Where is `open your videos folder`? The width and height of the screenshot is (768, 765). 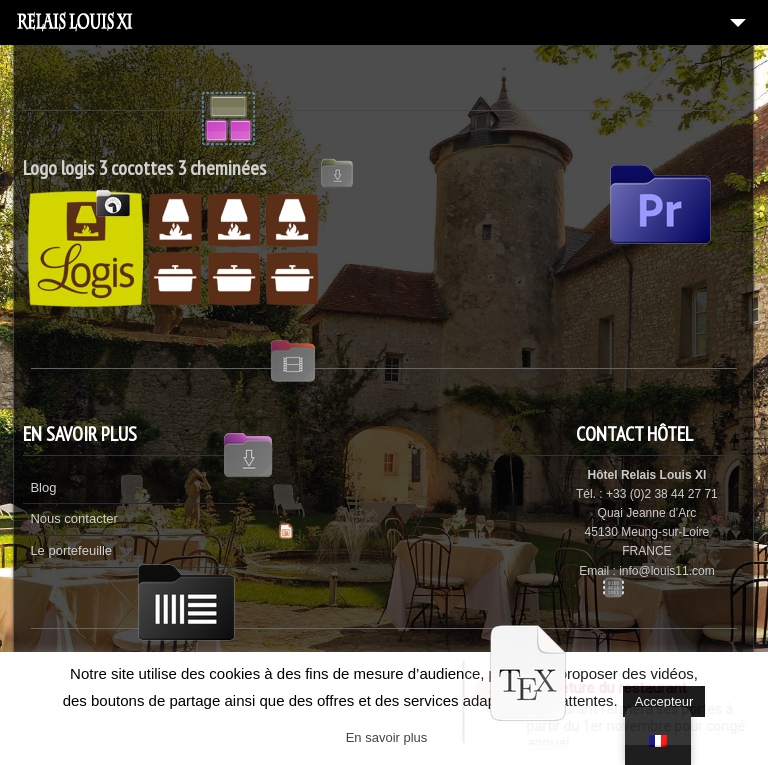
open your videos folder is located at coordinates (293, 361).